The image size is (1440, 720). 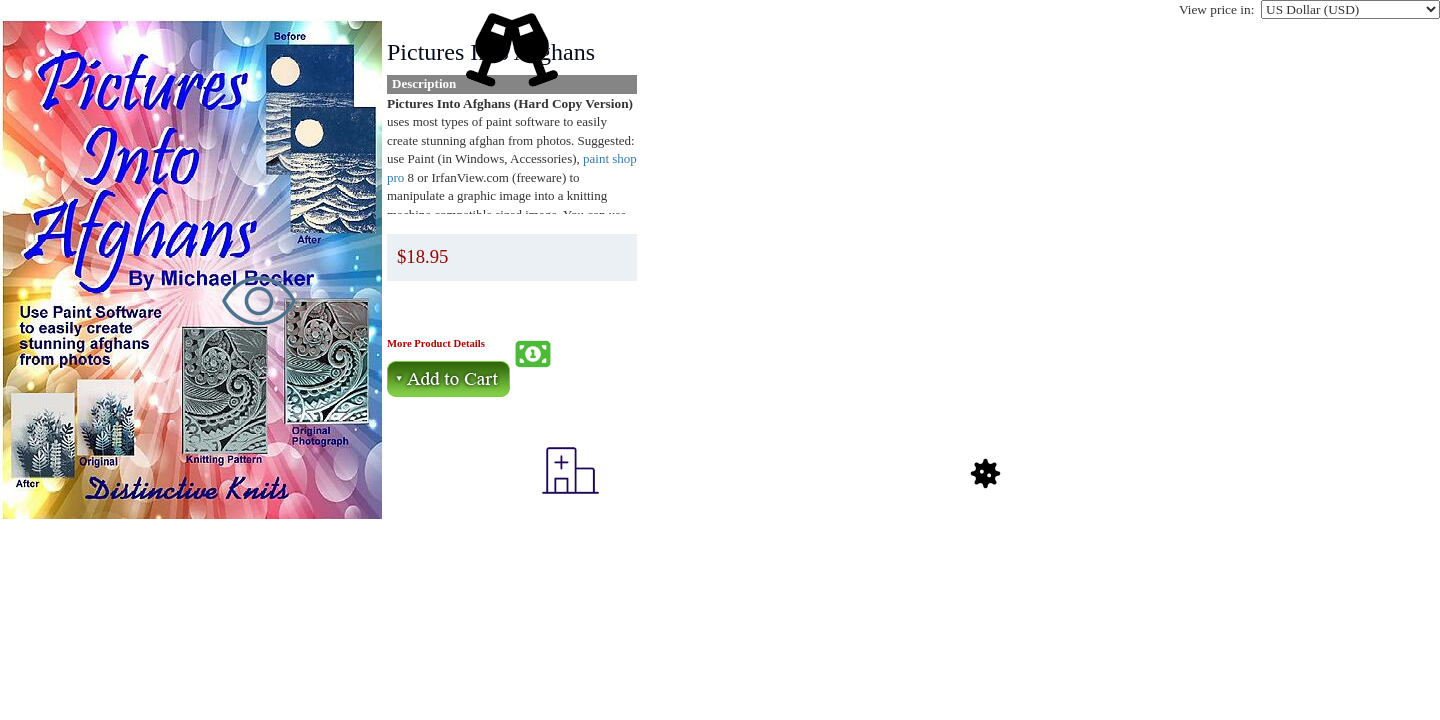 What do you see at coordinates (567, 470) in the screenshot?
I see `find nearby hospitals or medical facilities` at bounding box center [567, 470].